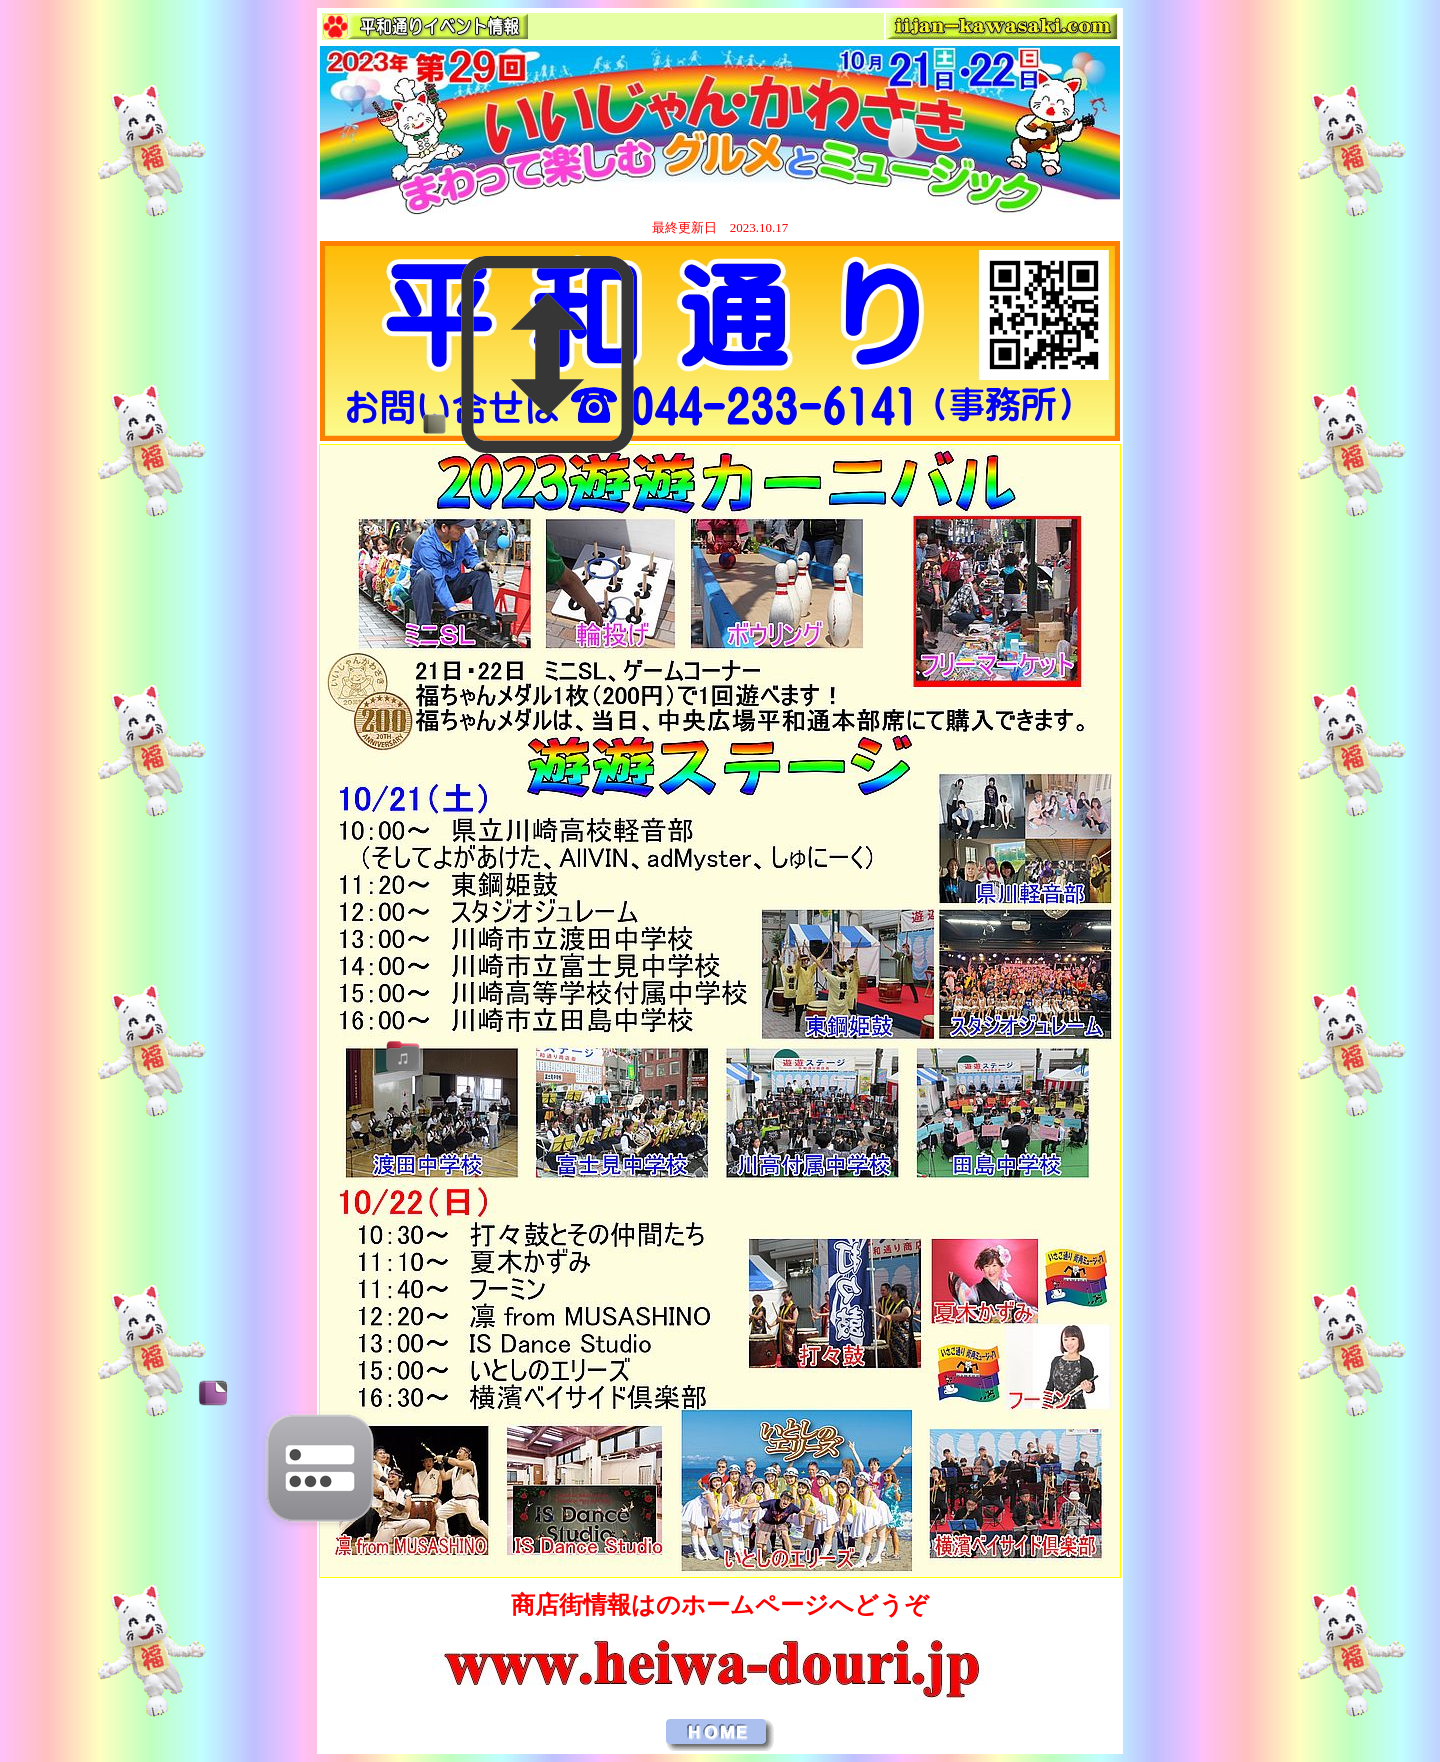 The width and height of the screenshot is (1440, 1762). What do you see at coordinates (213, 1392) in the screenshot?
I see `change desktop wallpaper settings` at bounding box center [213, 1392].